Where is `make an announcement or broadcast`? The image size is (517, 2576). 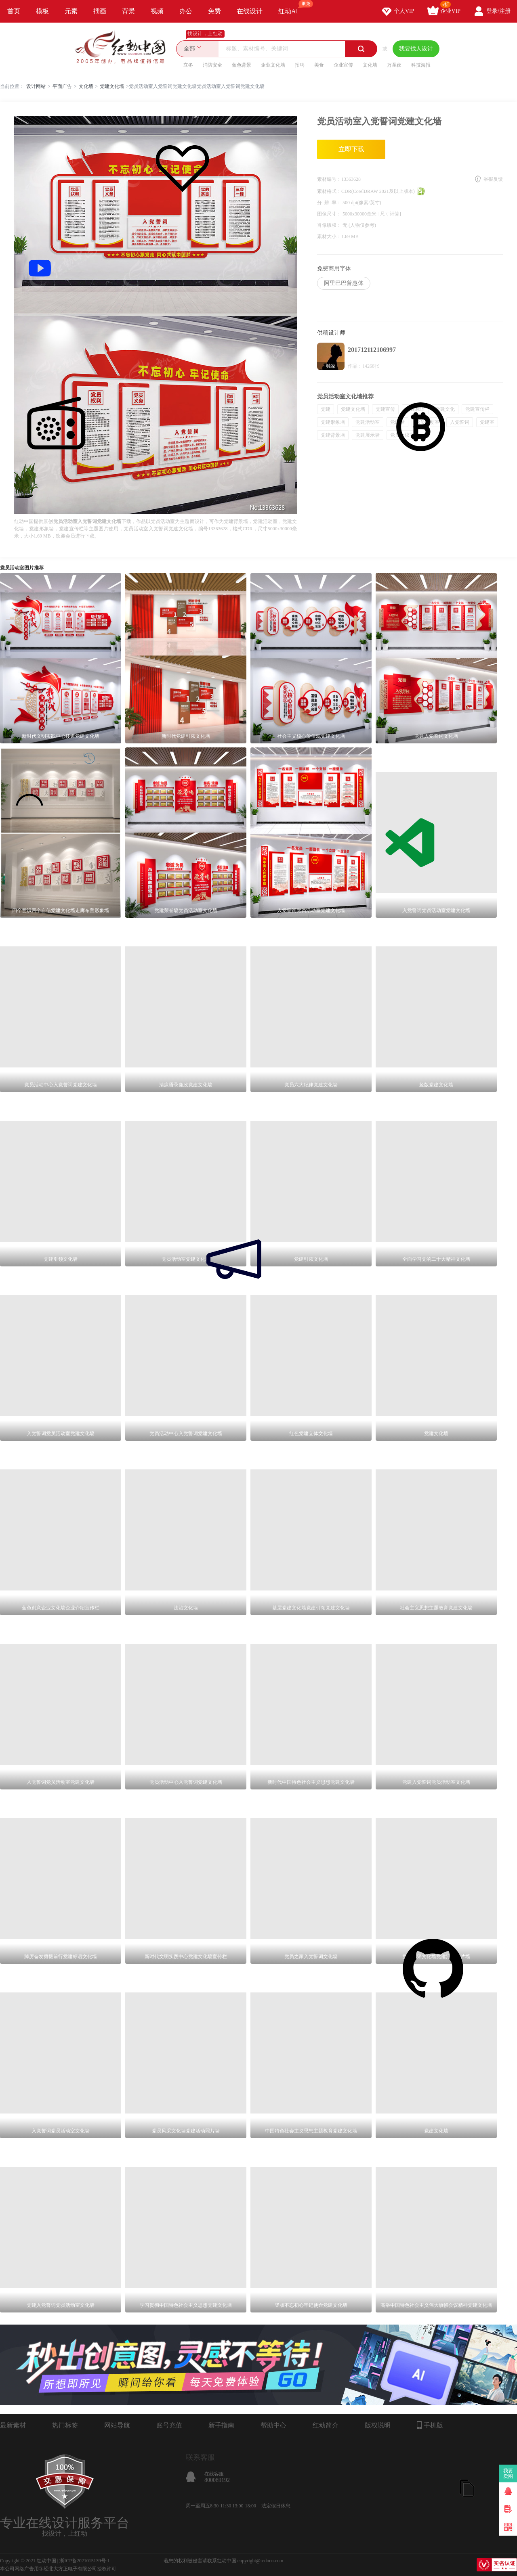
make an announcement or broadcast is located at coordinates (233, 1258).